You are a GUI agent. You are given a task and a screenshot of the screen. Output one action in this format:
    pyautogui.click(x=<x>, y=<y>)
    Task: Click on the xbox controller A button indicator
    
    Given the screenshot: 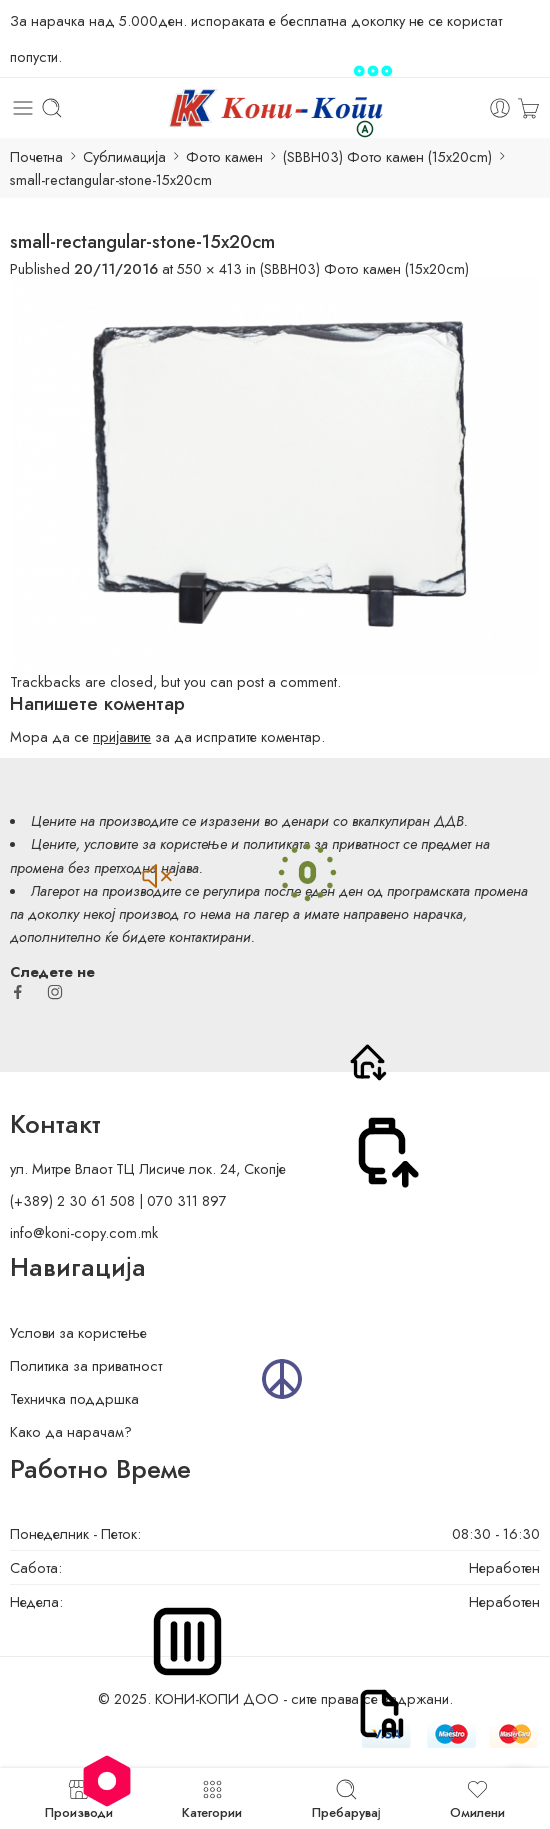 What is the action you would take?
    pyautogui.click(x=365, y=129)
    